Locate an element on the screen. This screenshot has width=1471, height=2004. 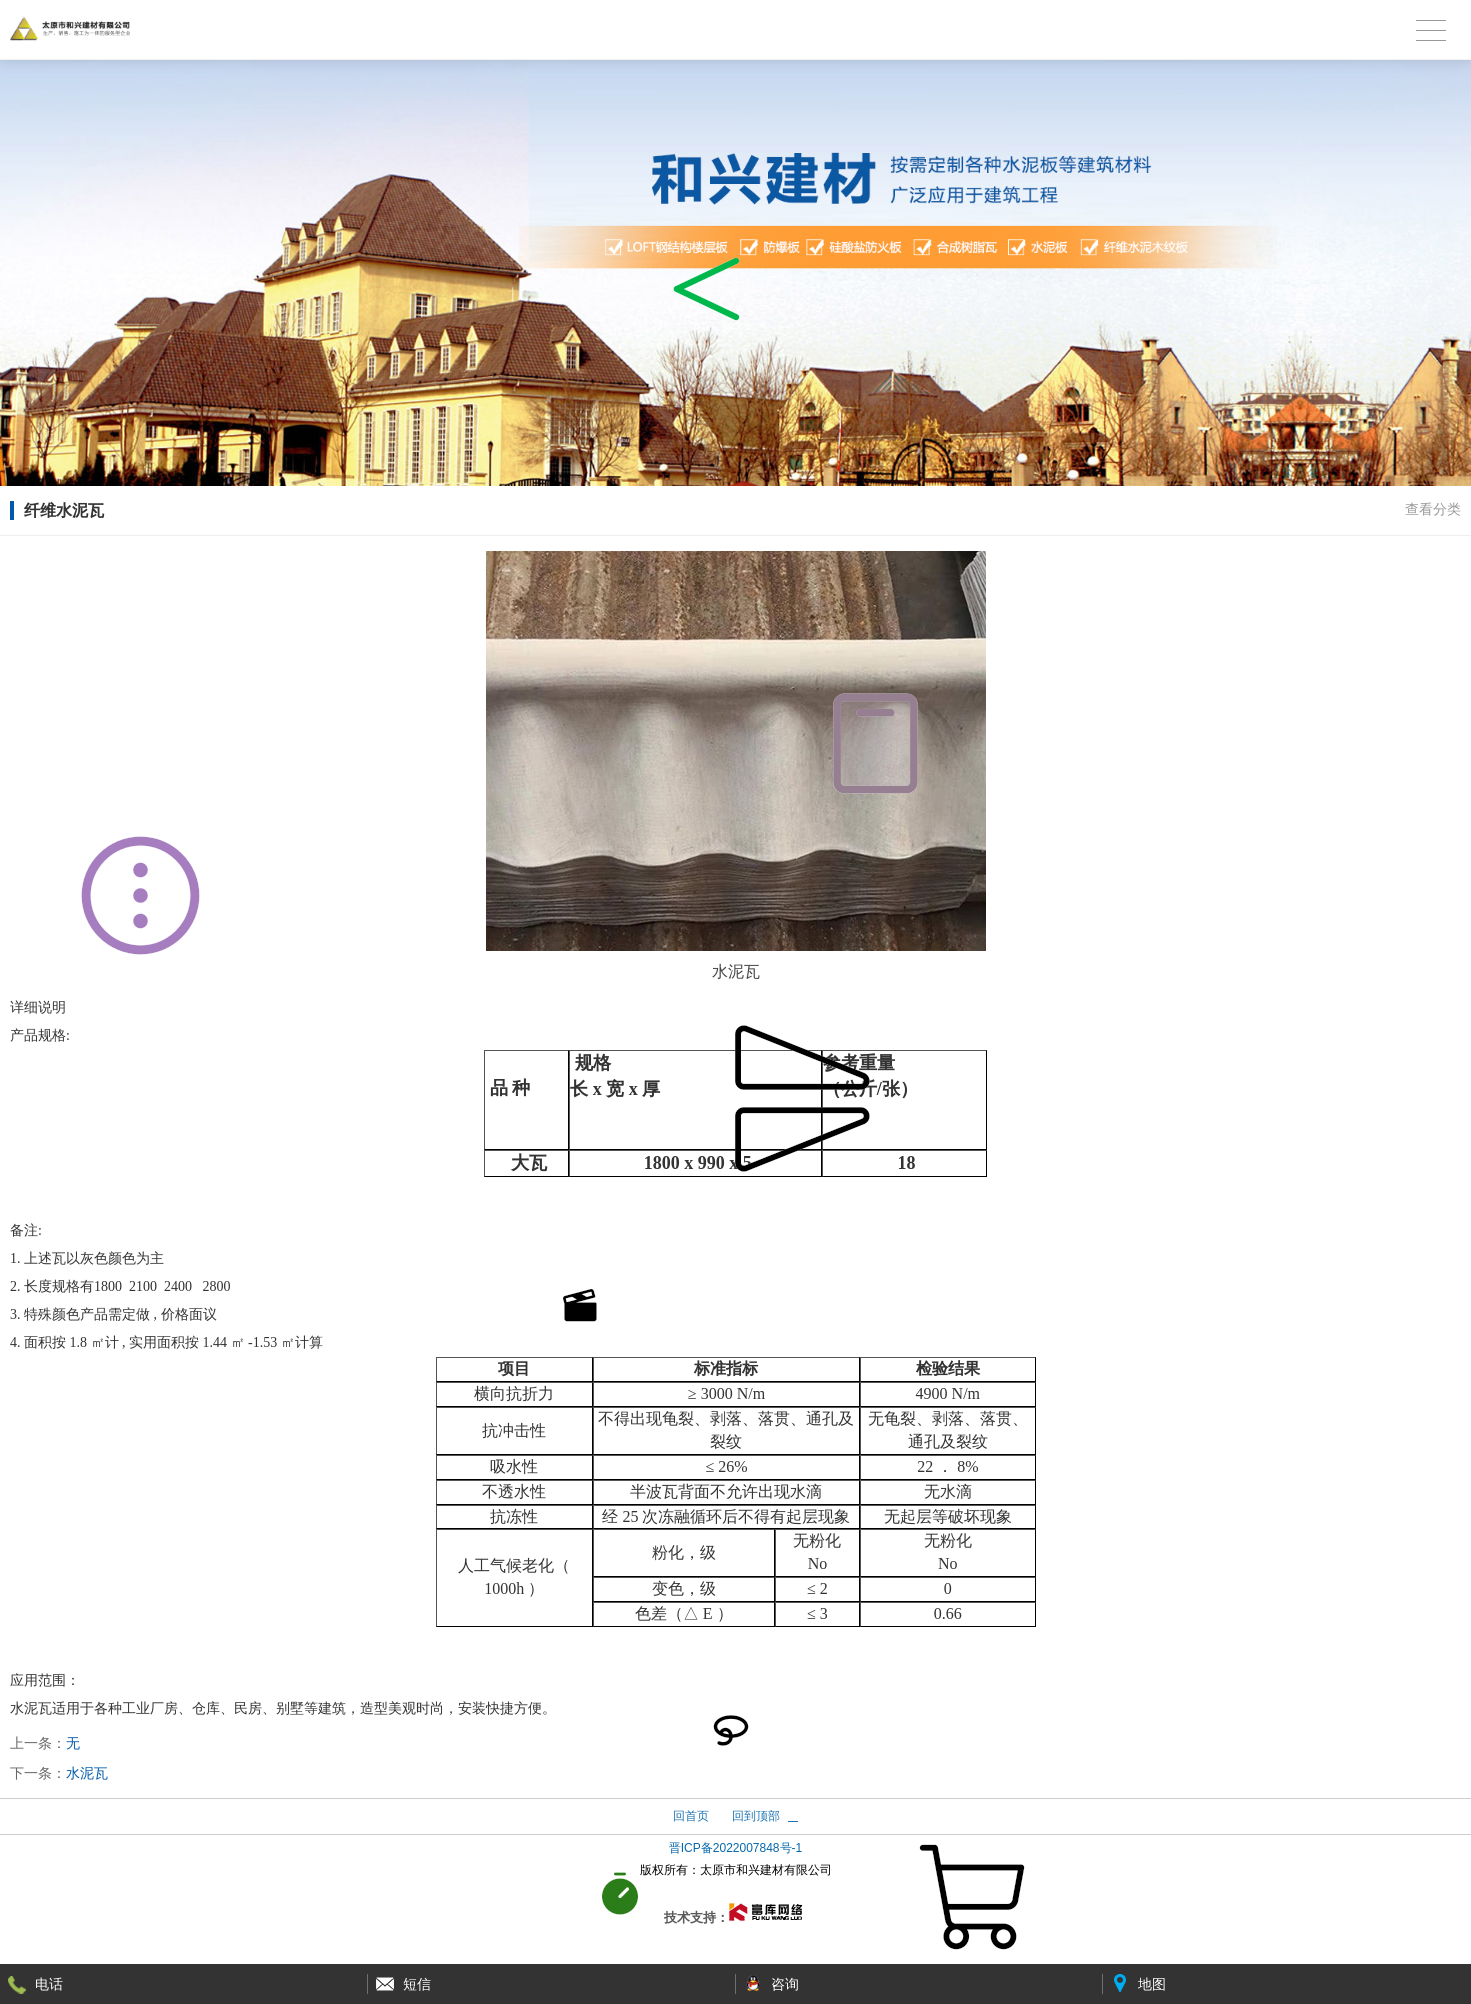
navigate back to previous screen is located at coordinates (708, 289).